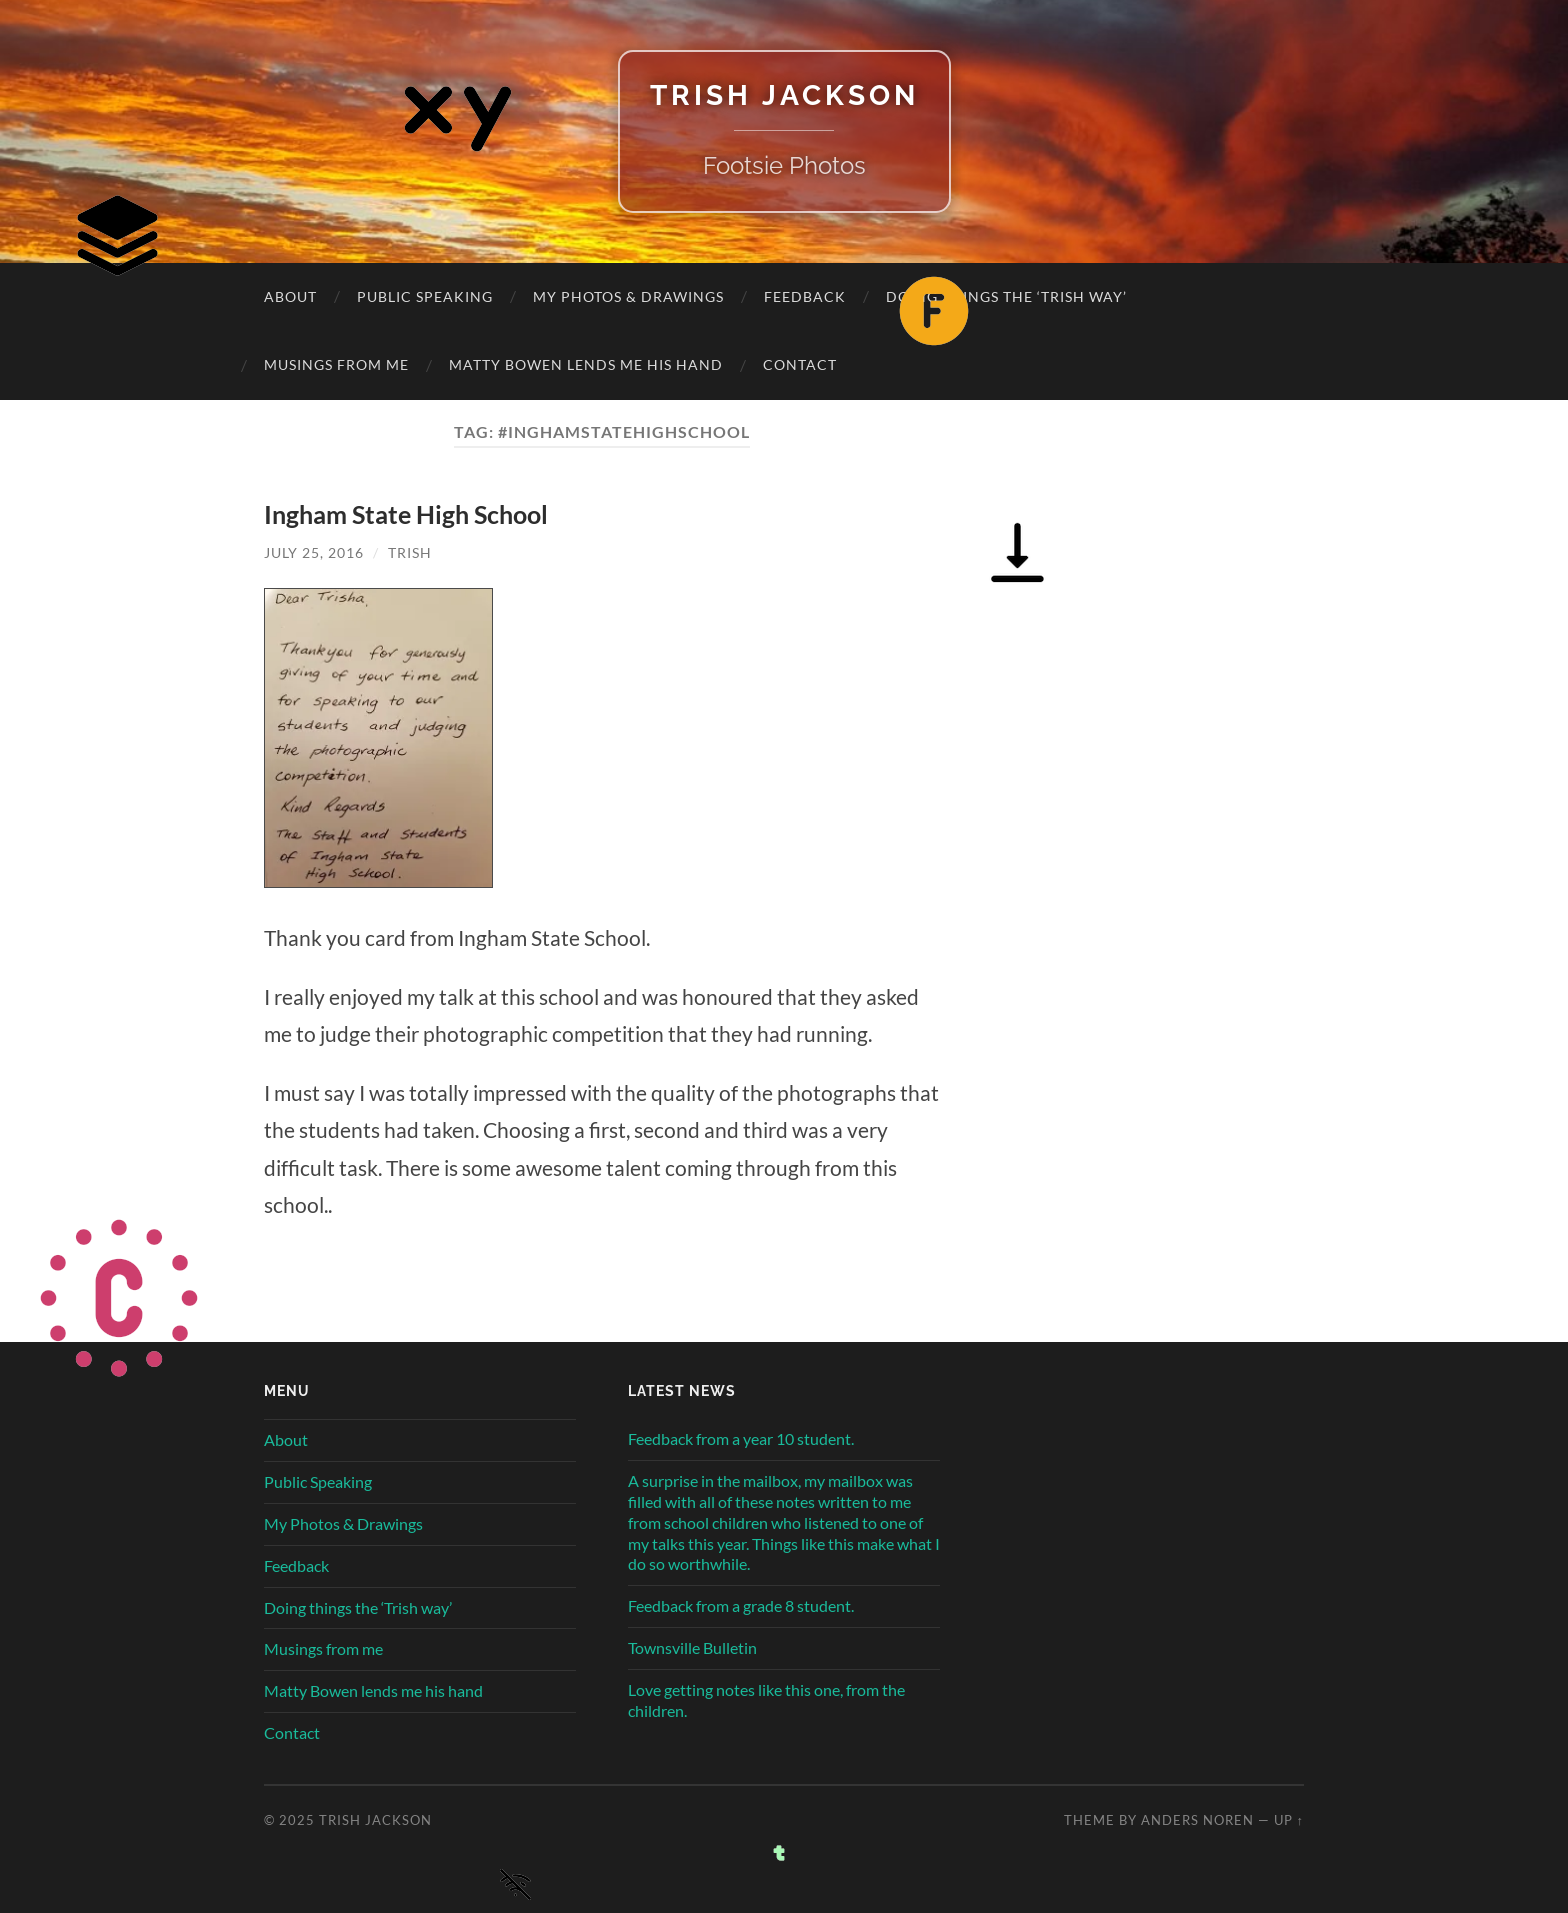 The image size is (1568, 1913). What do you see at coordinates (458, 110) in the screenshot?
I see `access mathematical or algebraic functions` at bounding box center [458, 110].